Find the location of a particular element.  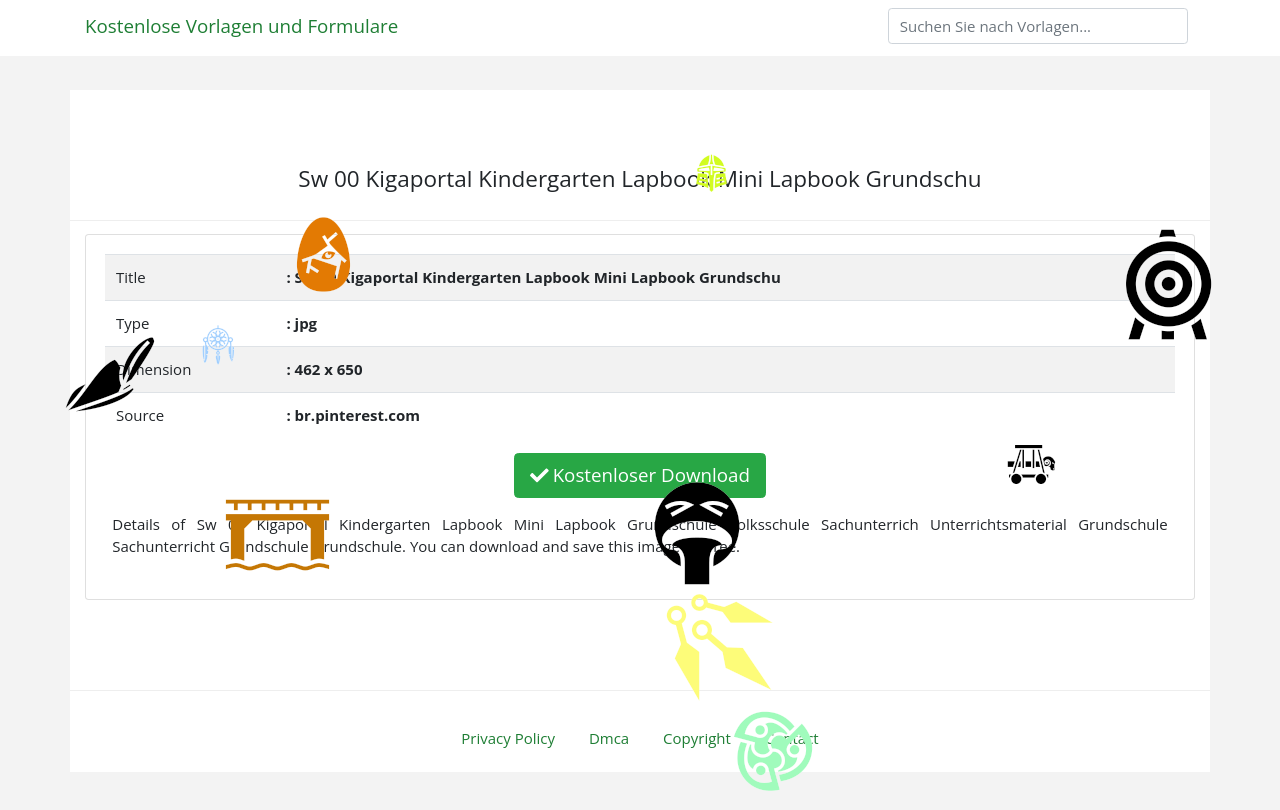

indicates maximum security or multi-factor authentication enabled is located at coordinates (773, 751).